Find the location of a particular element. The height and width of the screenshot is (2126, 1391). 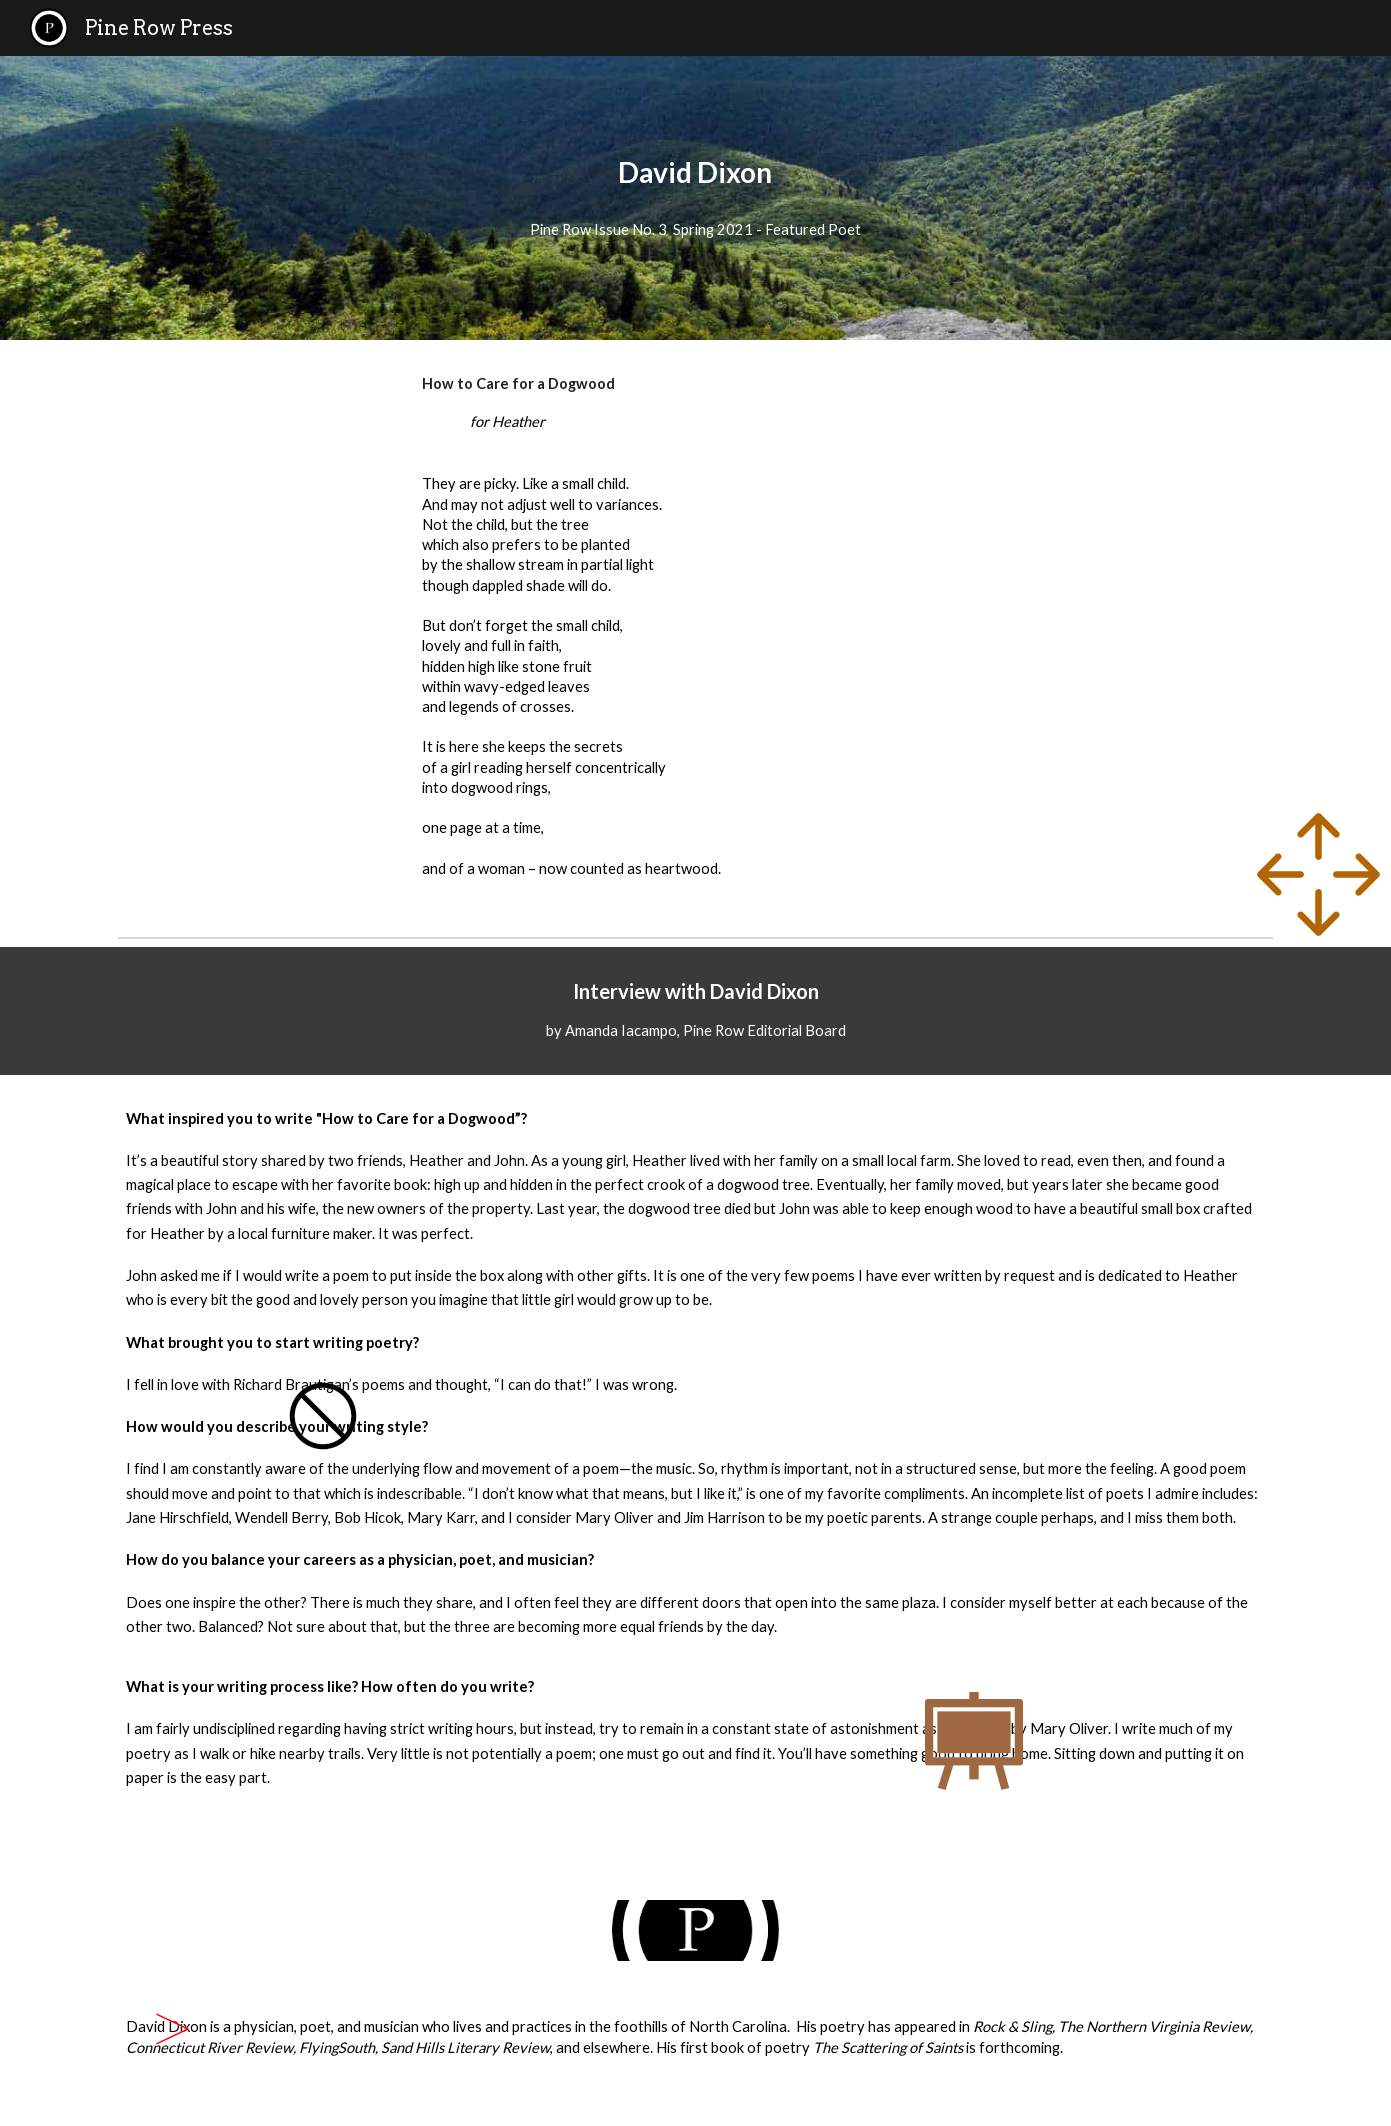

expand content in all directions is located at coordinates (1318, 874).